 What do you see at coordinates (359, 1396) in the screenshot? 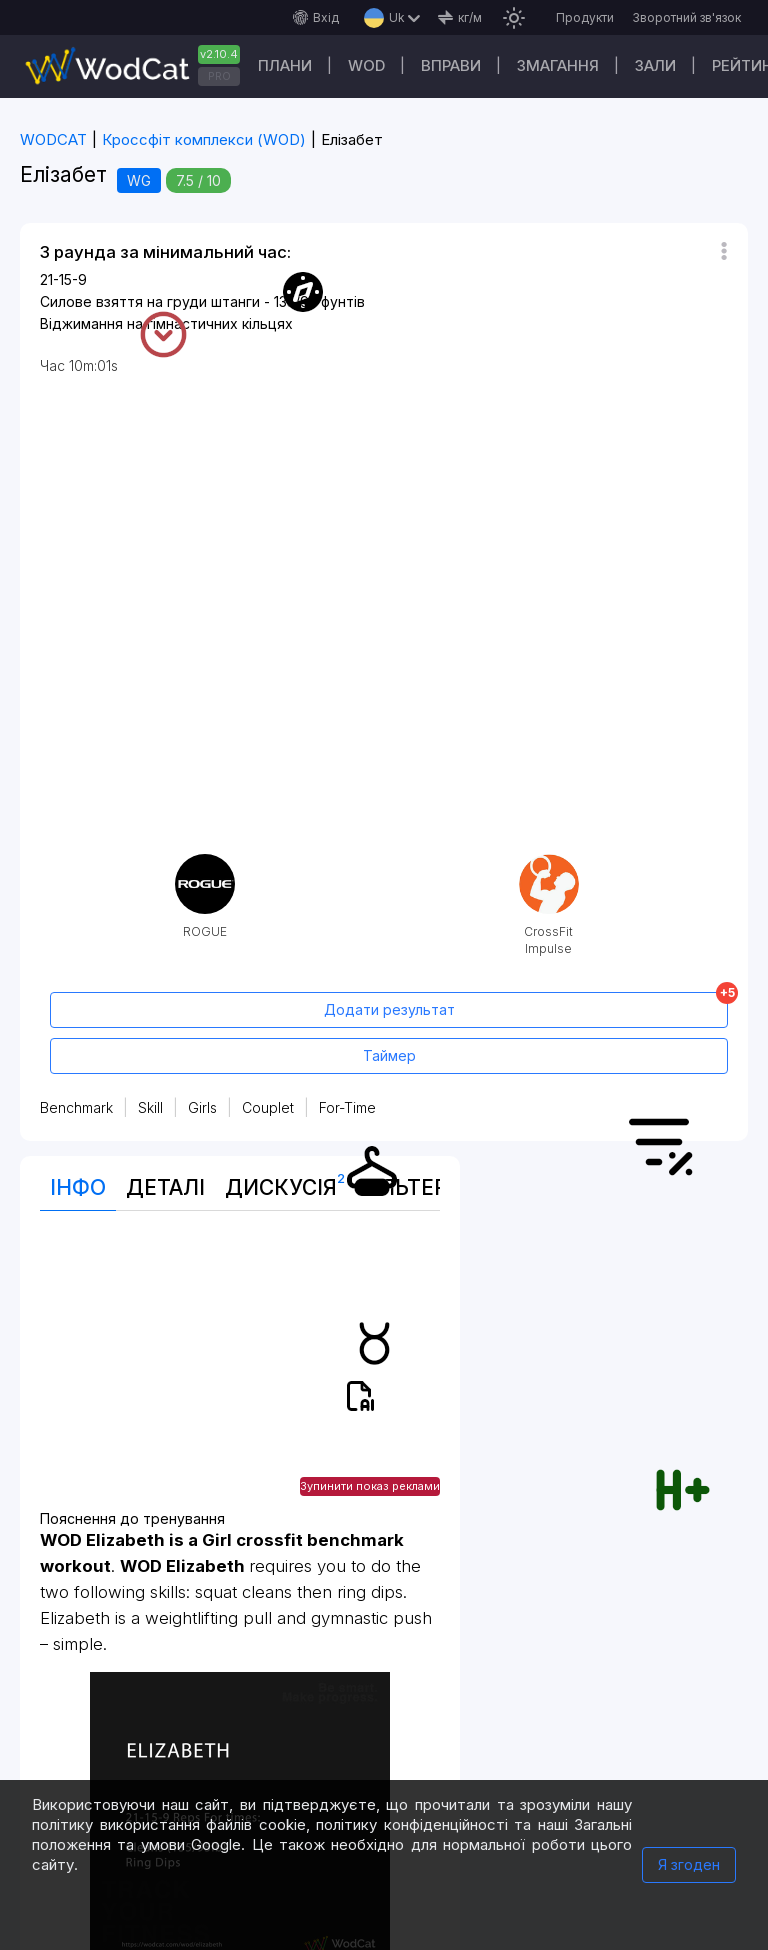
I see `open an AI-generated document` at bounding box center [359, 1396].